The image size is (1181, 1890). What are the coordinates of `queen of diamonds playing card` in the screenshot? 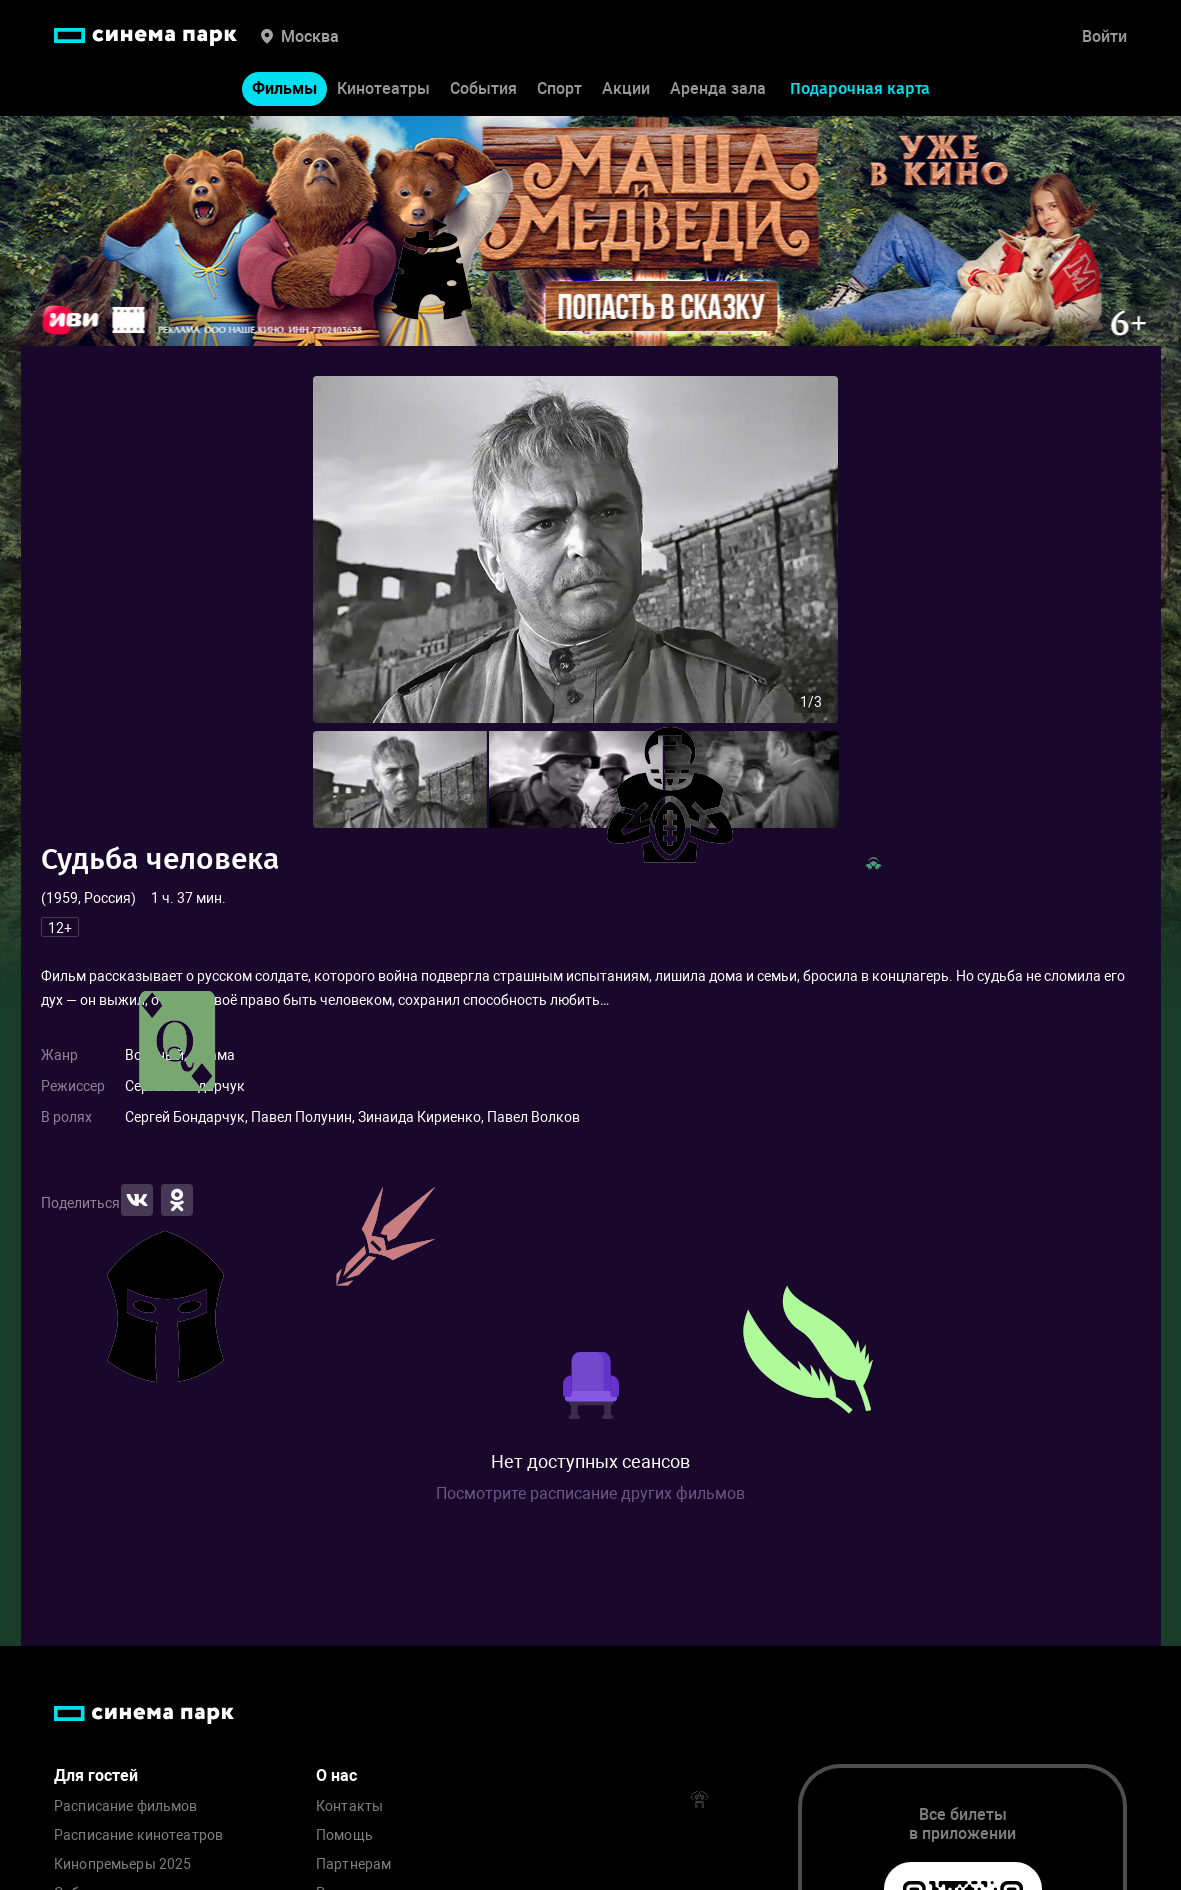 It's located at (177, 1041).